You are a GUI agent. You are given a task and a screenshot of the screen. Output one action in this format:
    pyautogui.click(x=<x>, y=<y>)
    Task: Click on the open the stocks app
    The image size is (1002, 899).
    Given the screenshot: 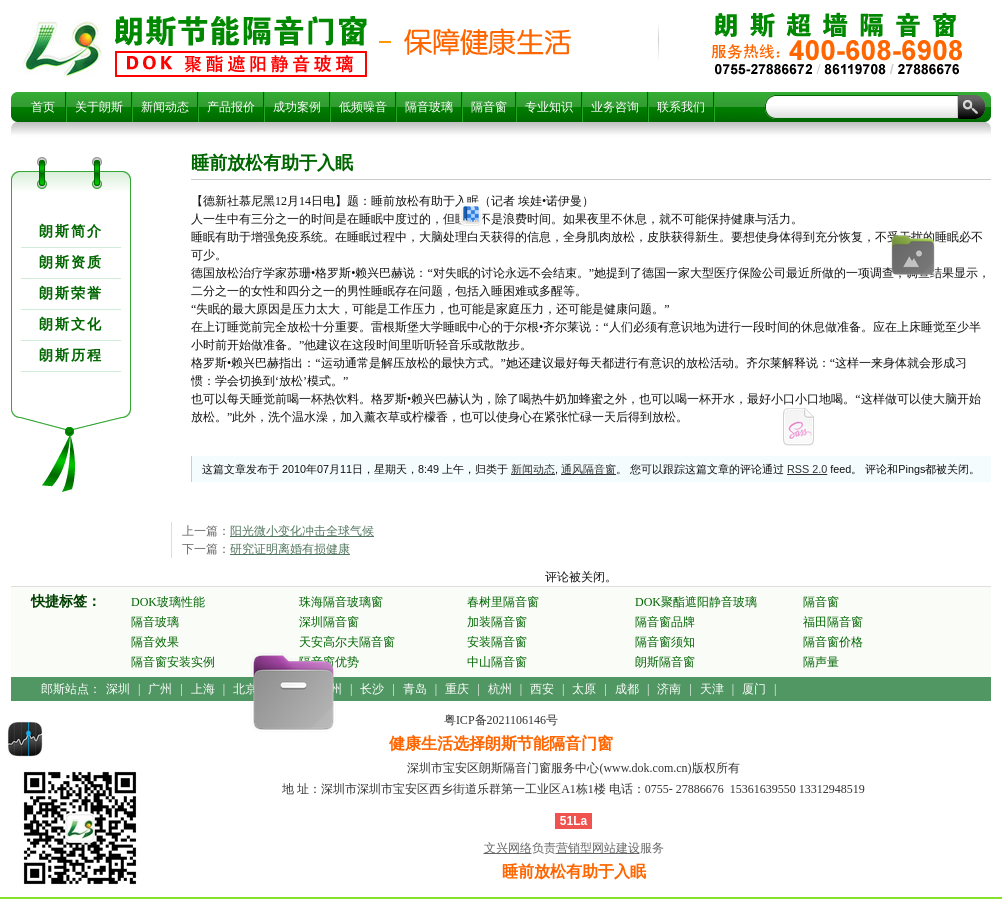 What is the action you would take?
    pyautogui.click(x=25, y=739)
    